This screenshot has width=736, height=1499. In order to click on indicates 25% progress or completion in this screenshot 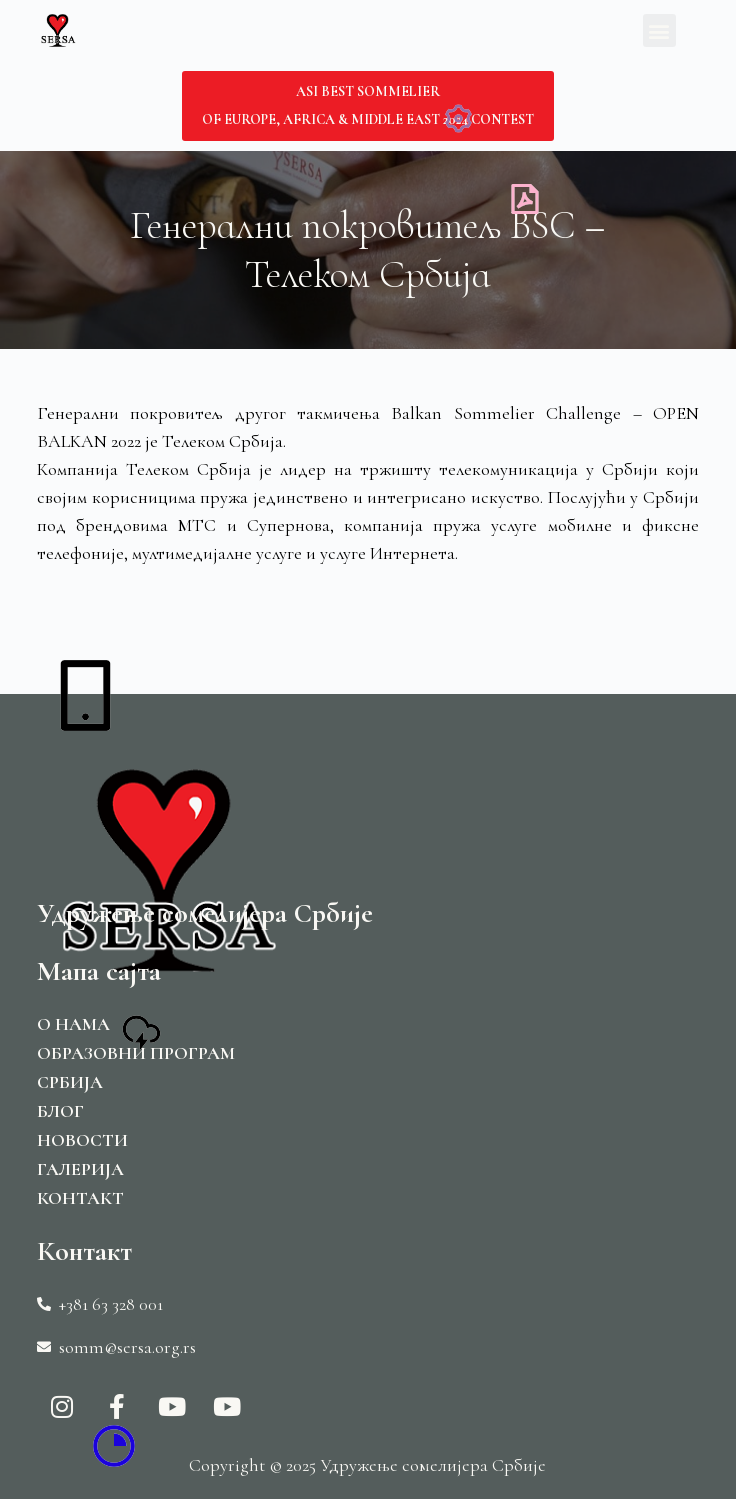, I will do `click(114, 1446)`.